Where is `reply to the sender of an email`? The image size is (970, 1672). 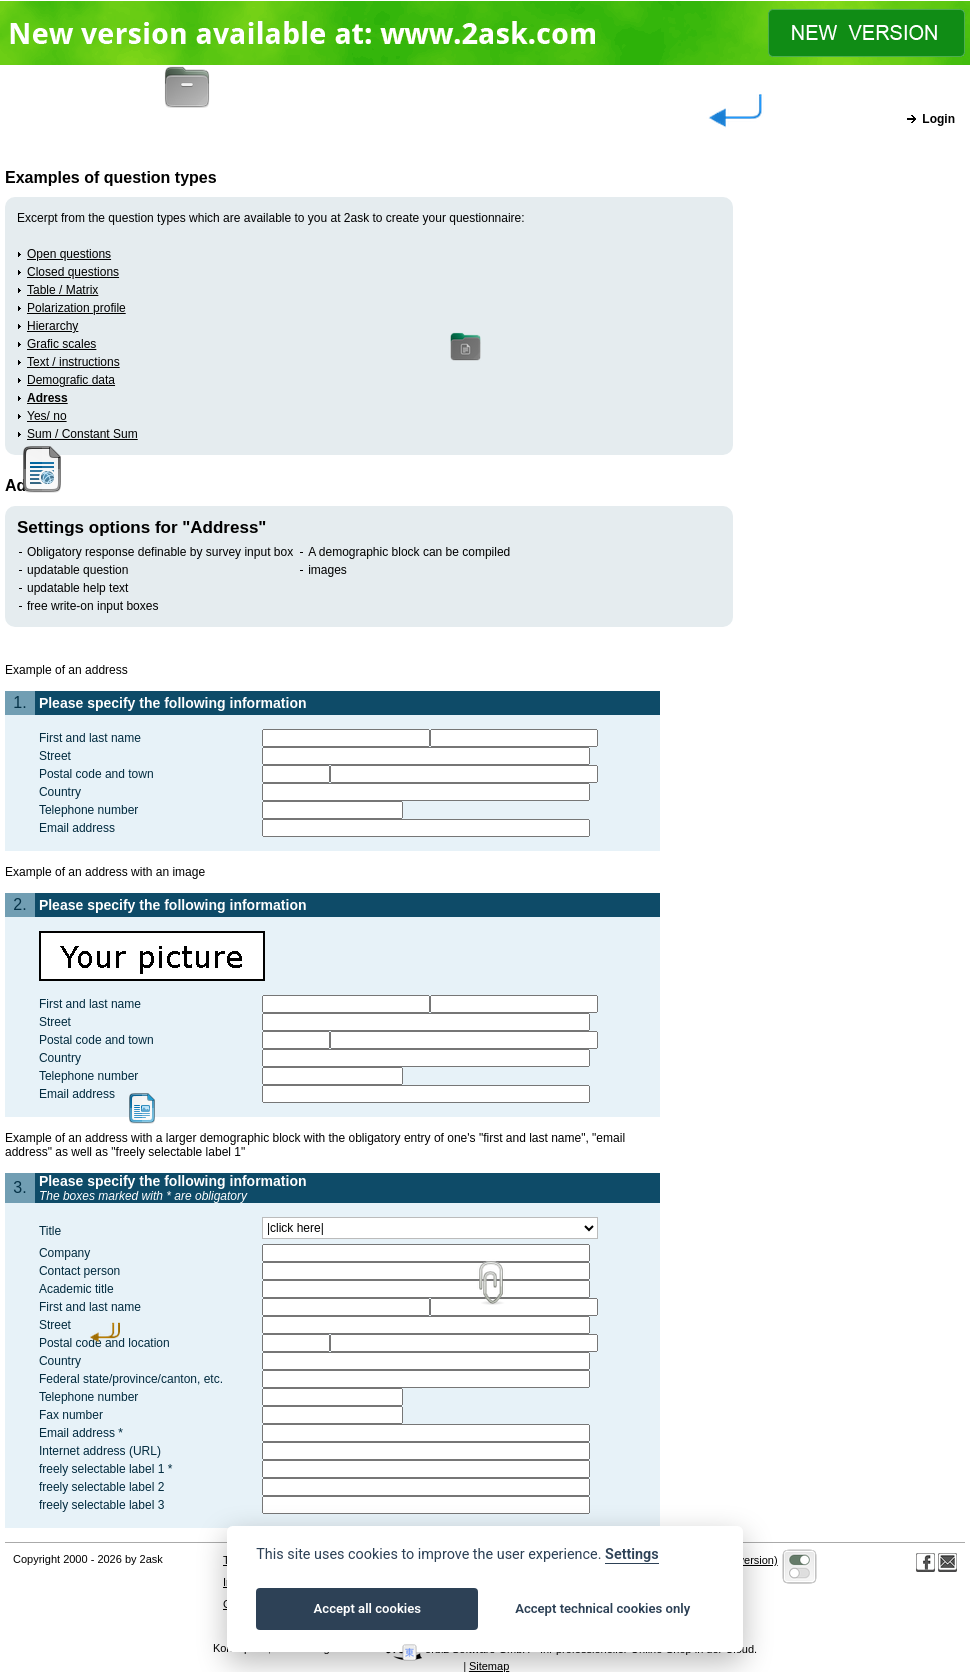
reply to the sender of an email is located at coordinates (734, 106).